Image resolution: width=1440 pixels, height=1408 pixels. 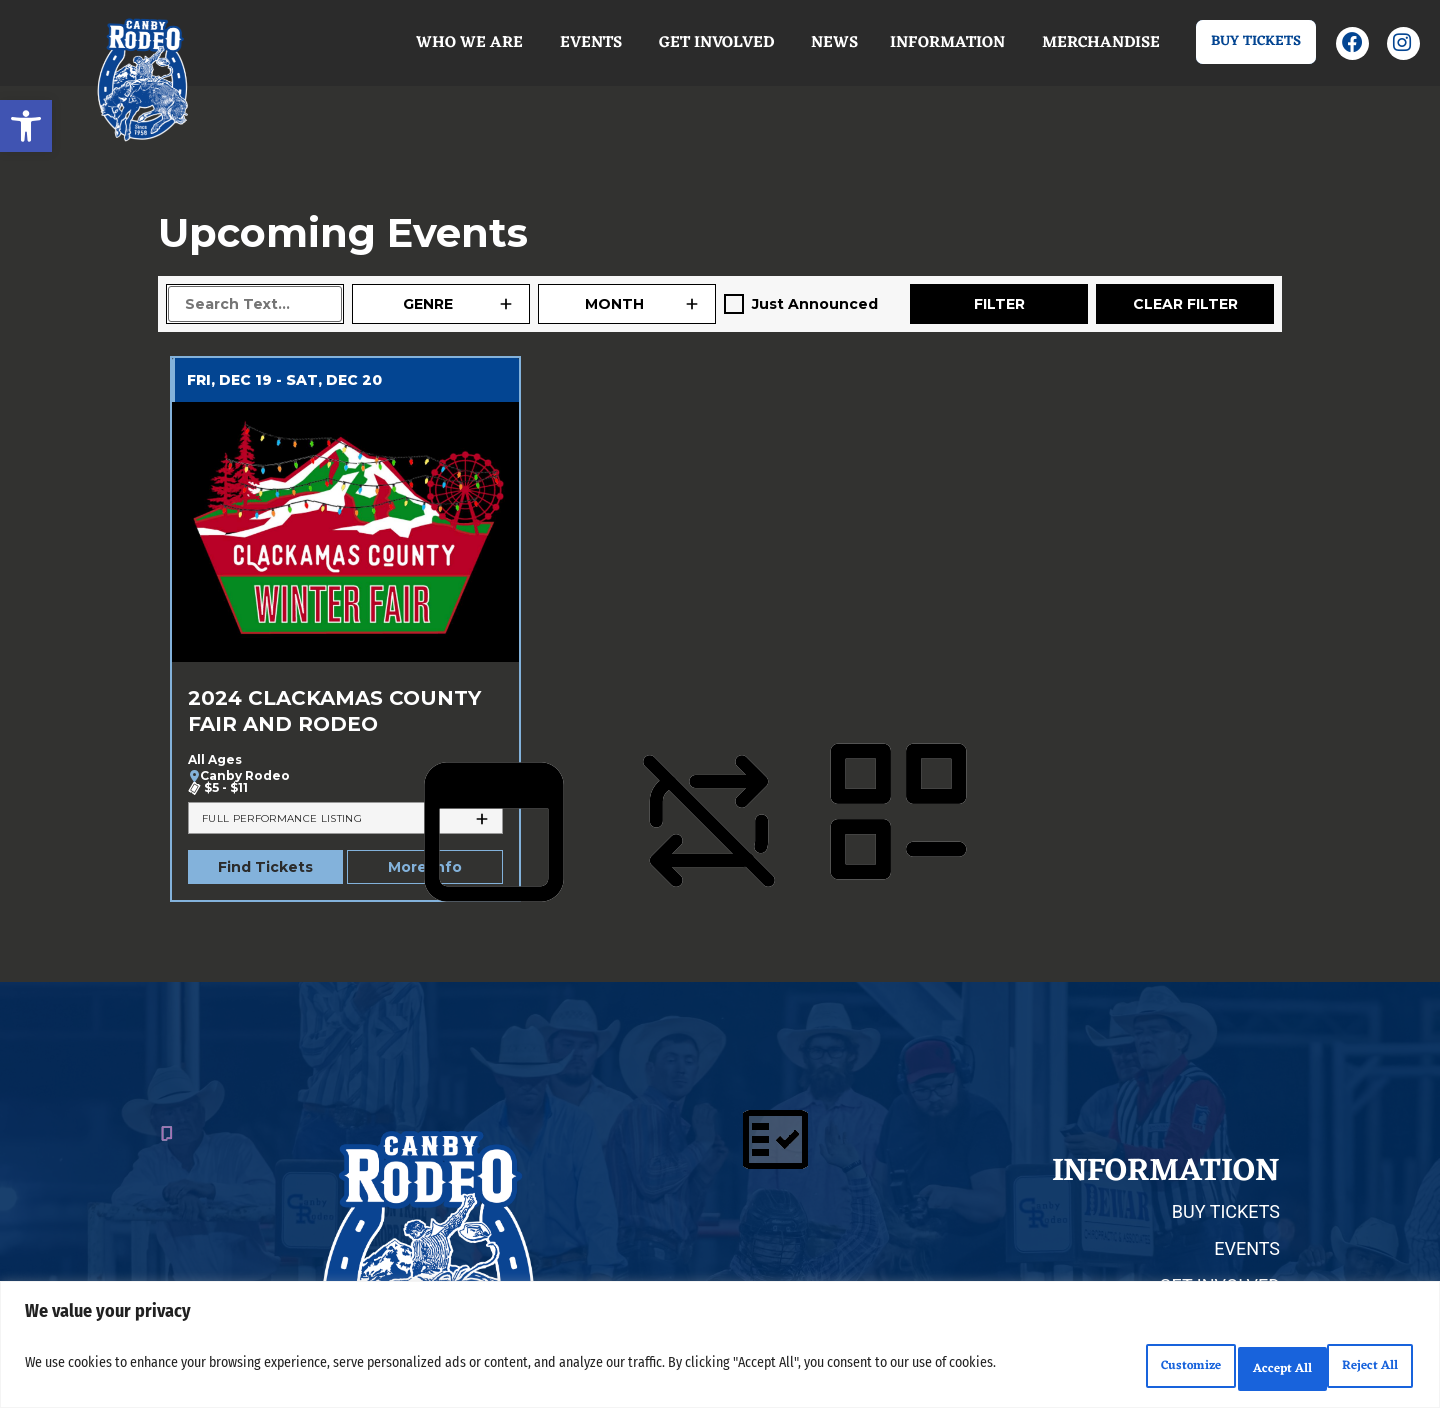 I want to click on pagekit CMS brand logo, so click(x=166, y=1133).